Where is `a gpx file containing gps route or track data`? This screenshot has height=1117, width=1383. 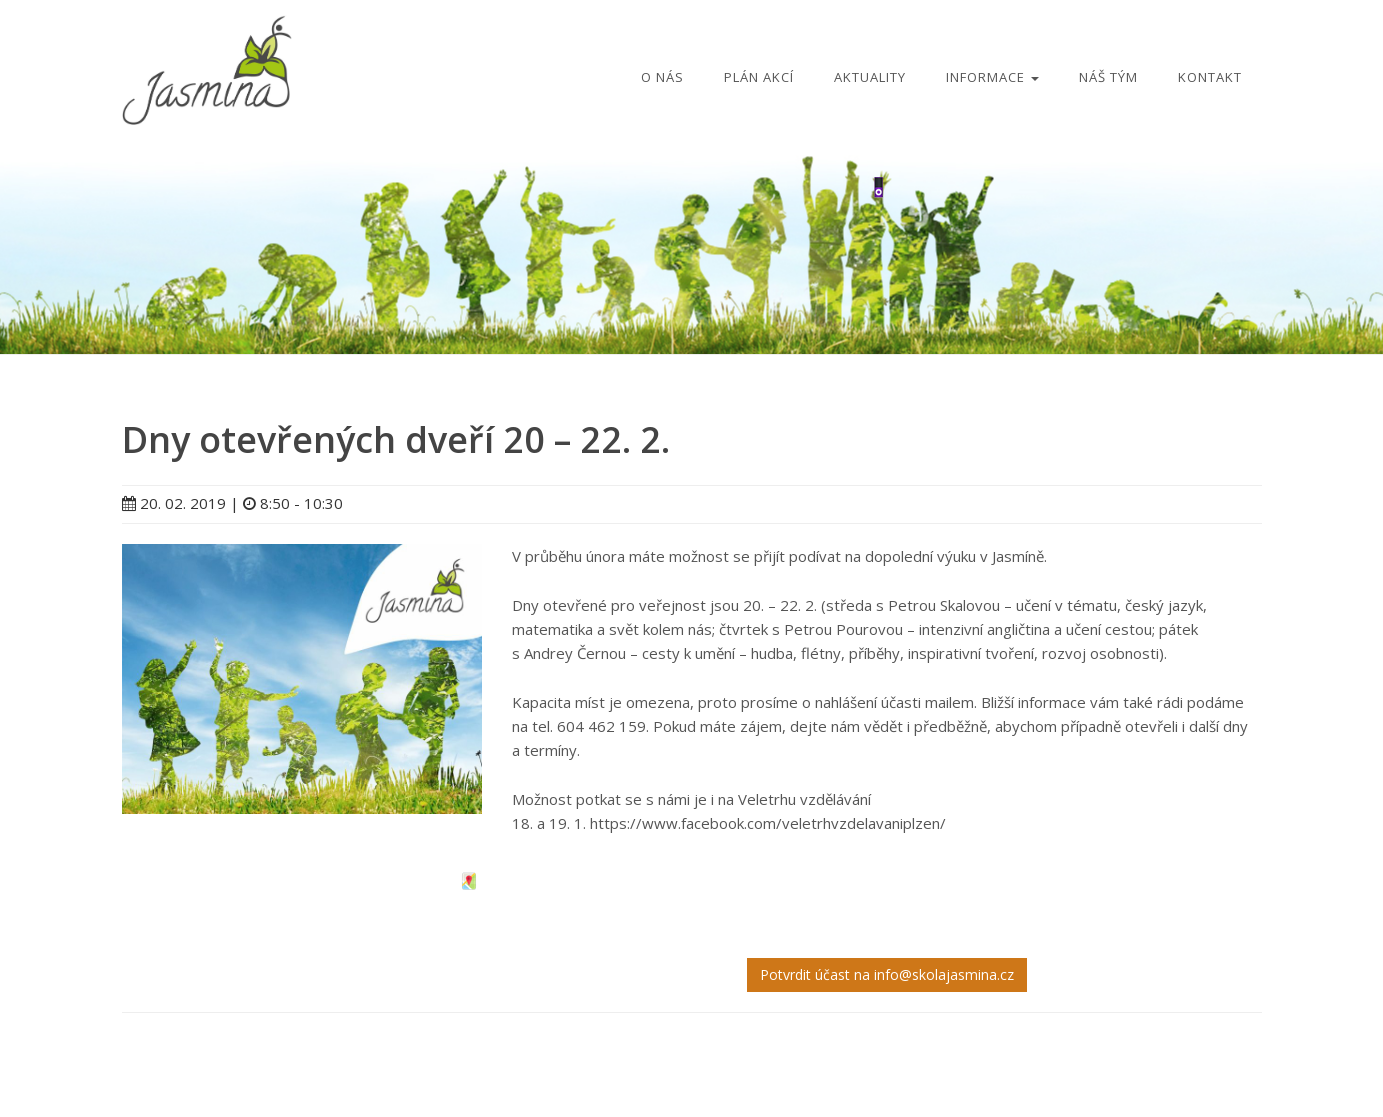
a gpx file containing gps route or track data is located at coordinates (469, 881).